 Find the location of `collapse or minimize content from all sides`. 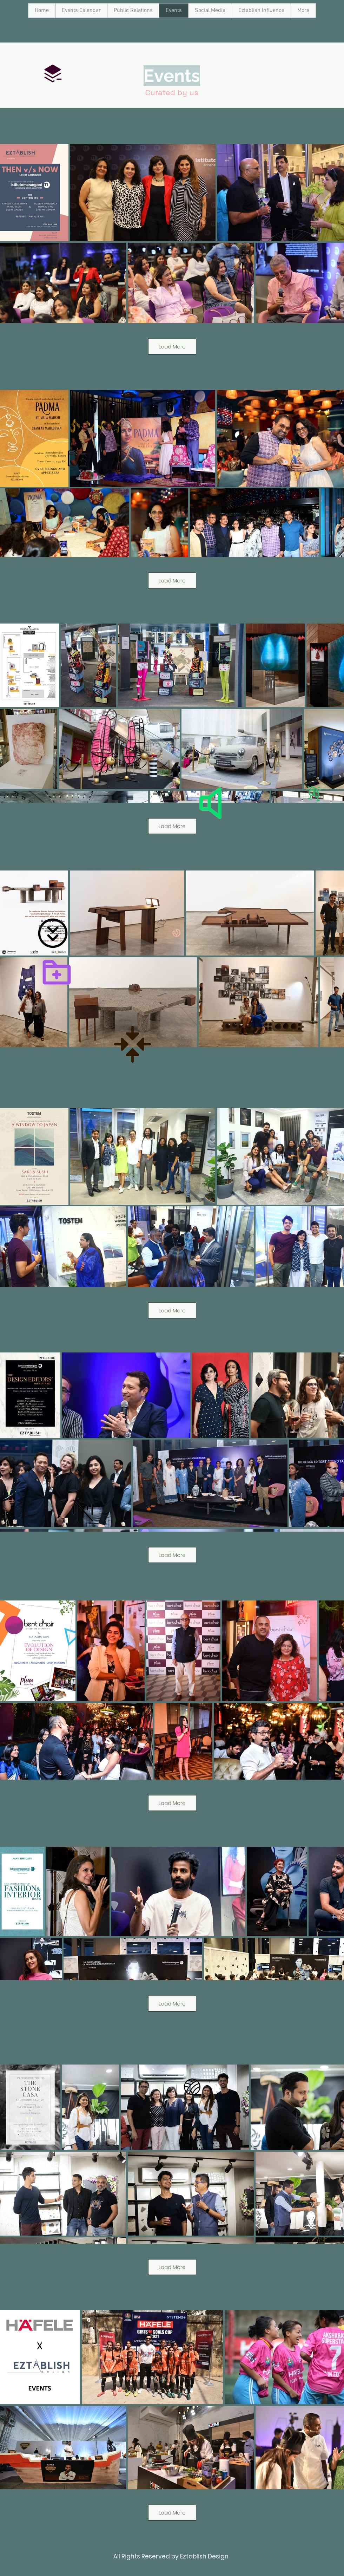

collapse or minimize content from all sides is located at coordinates (132, 1044).